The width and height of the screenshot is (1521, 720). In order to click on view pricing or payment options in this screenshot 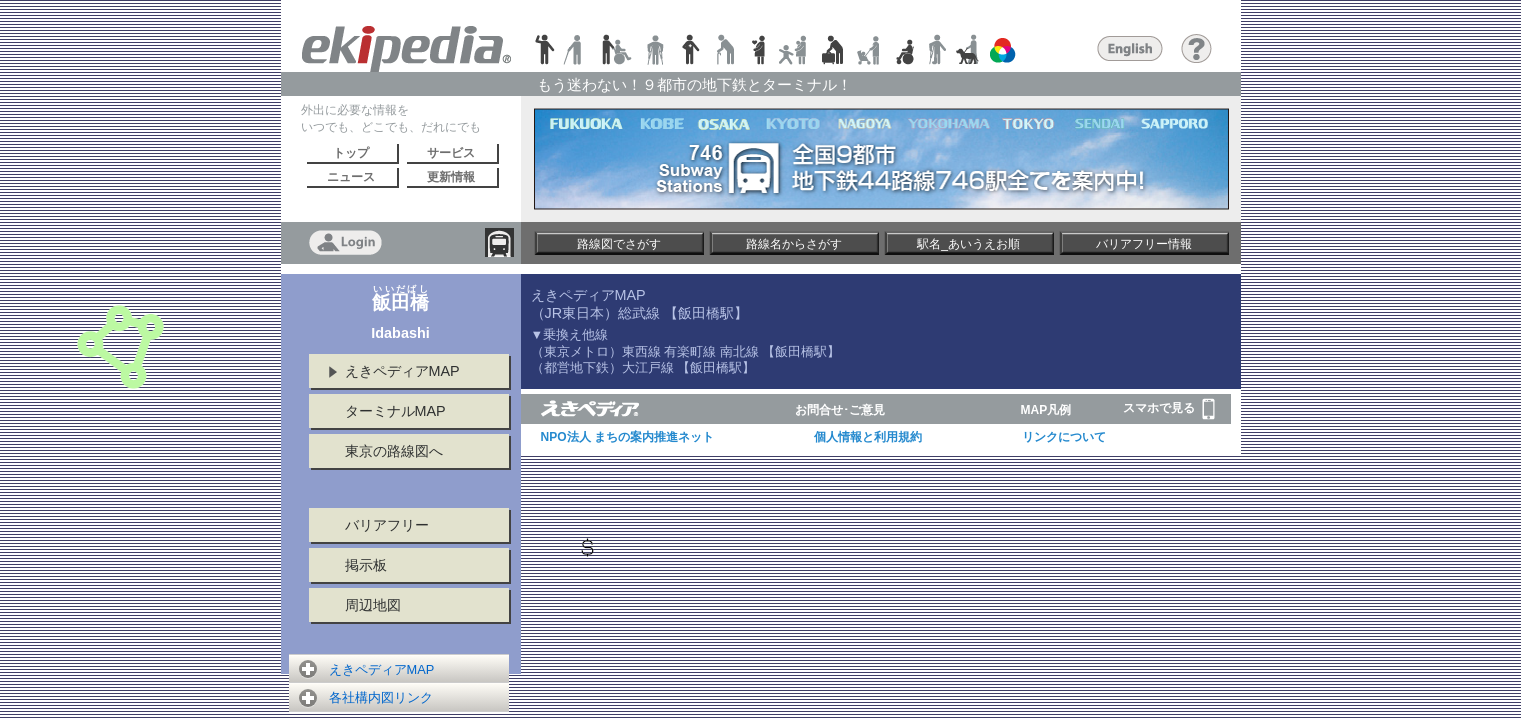, I will do `click(587, 547)`.